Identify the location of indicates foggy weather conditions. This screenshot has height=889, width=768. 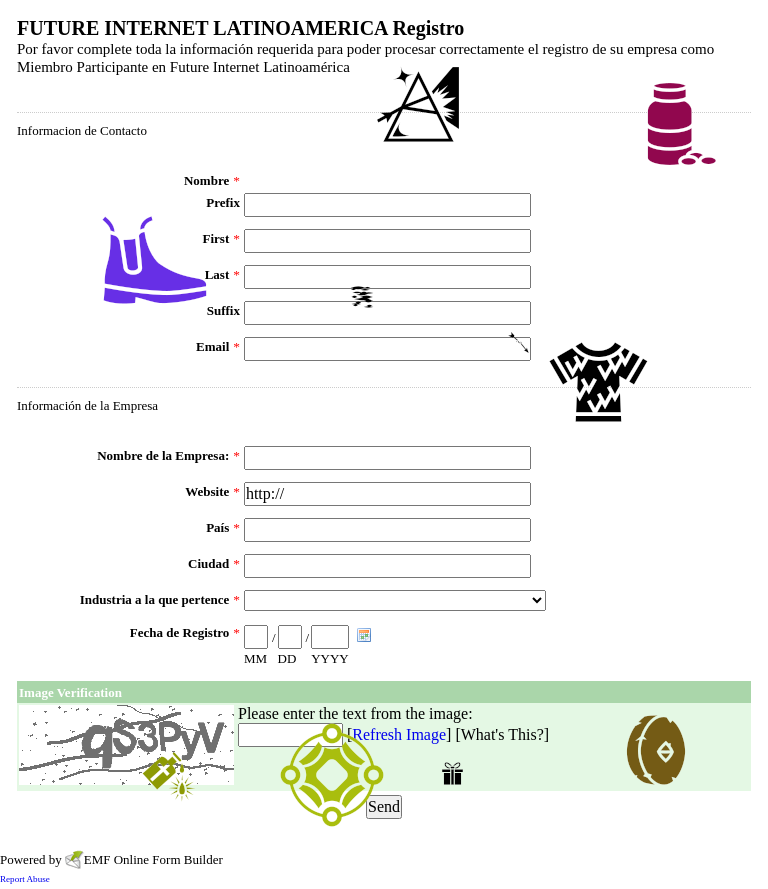
(362, 297).